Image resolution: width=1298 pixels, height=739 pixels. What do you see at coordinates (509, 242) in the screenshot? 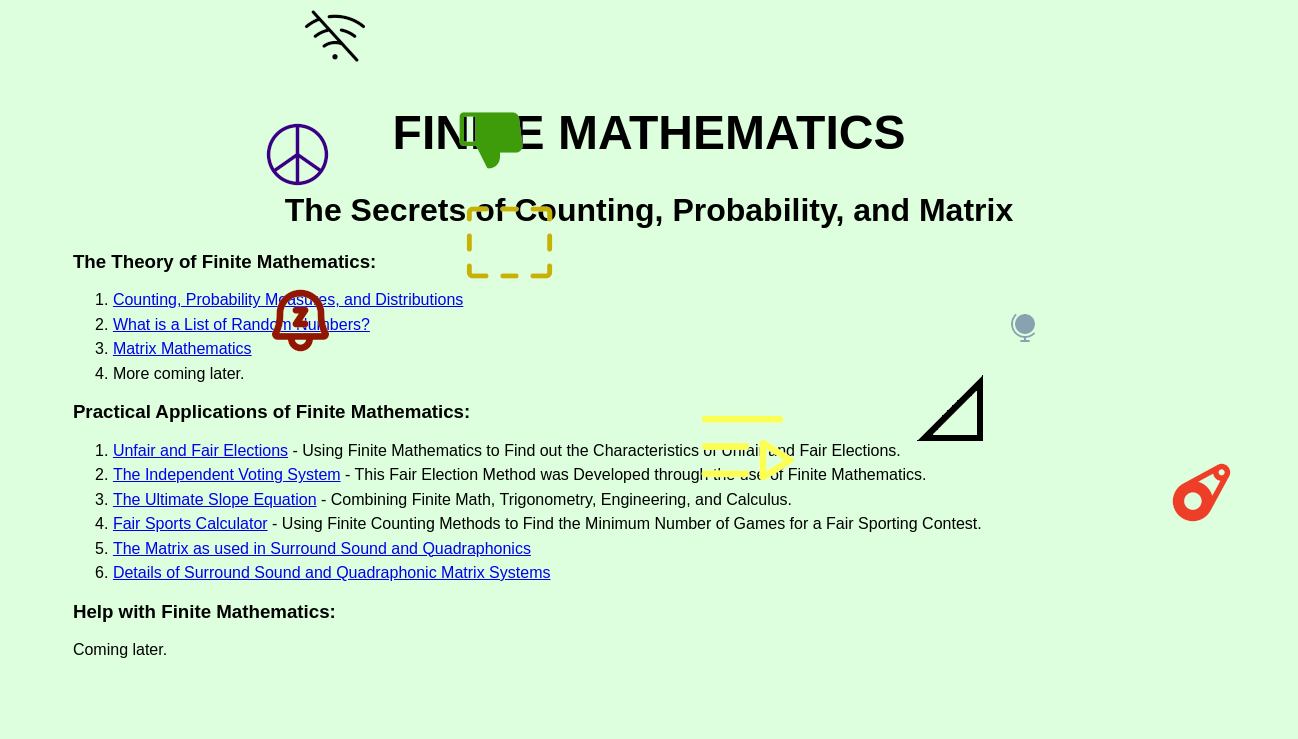
I see `select or define a region` at bounding box center [509, 242].